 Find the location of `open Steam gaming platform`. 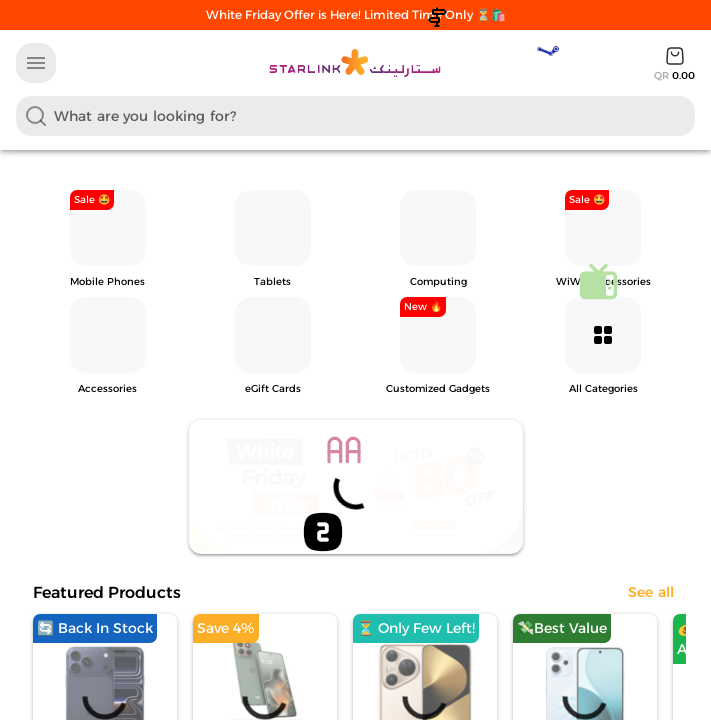

open Steam gaming platform is located at coordinates (548, 51).